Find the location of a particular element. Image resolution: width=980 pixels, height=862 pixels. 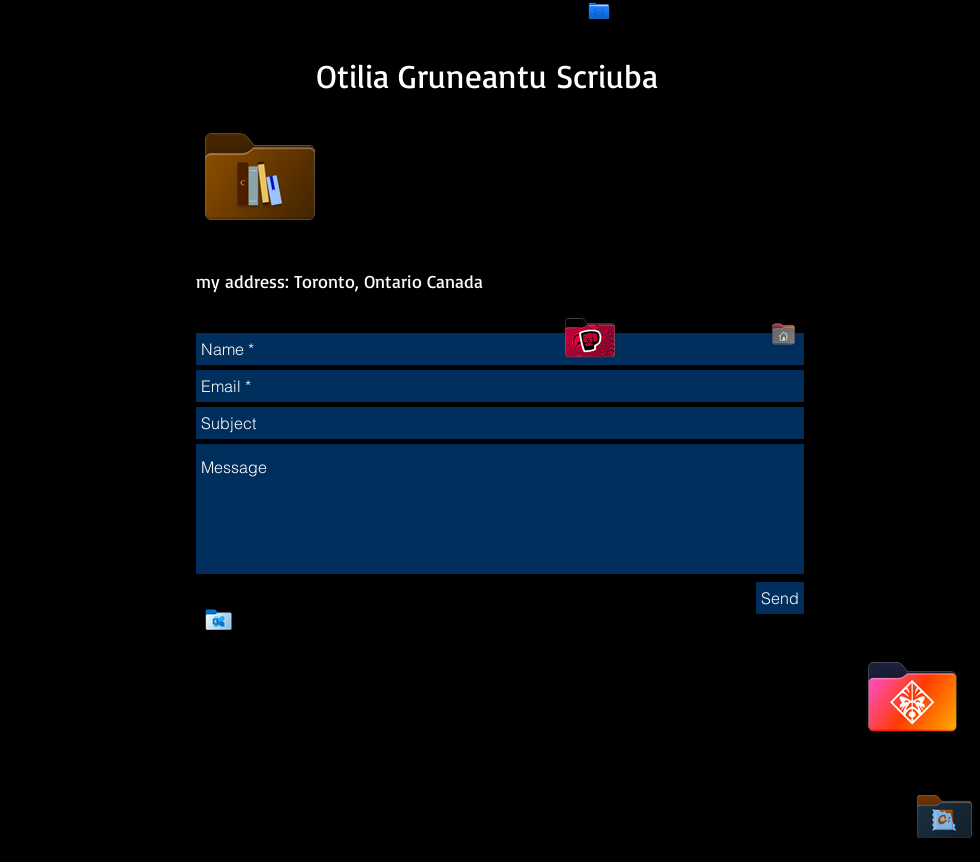

open HP Omen gaming software folder is located at coordinates (912, 699).